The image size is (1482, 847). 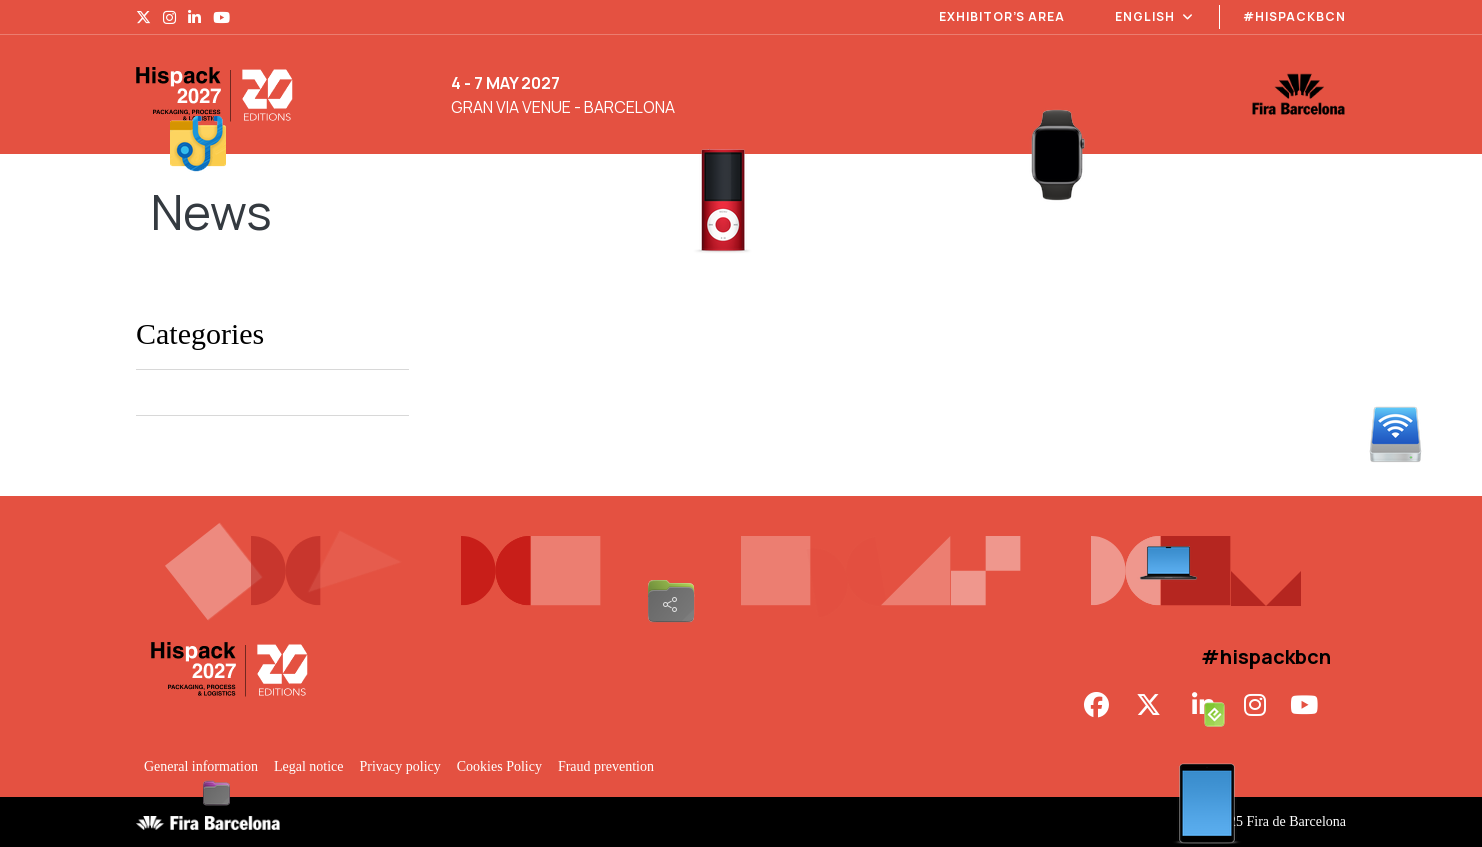 I want to click on an epub ebook file, so click(x=1214, y=714).